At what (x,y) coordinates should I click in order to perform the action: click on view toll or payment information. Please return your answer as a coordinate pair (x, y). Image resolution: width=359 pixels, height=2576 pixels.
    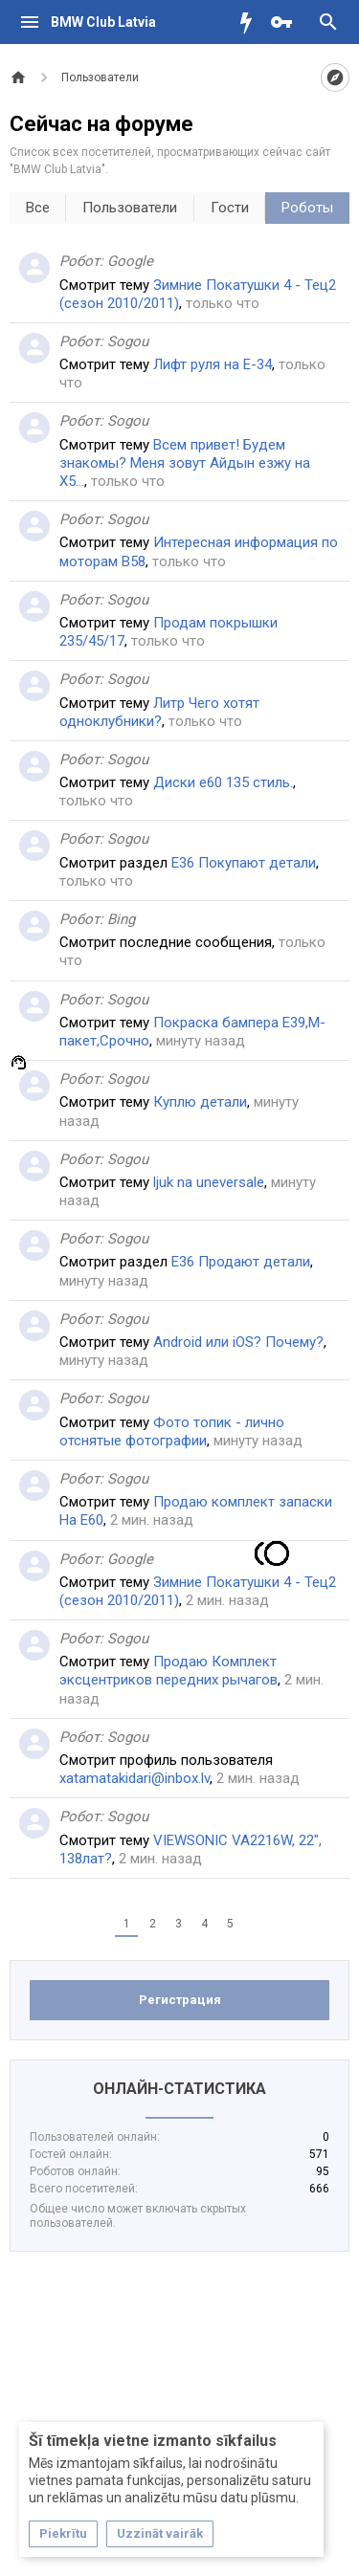
    Looking at the image, I should click on (272, 1553).